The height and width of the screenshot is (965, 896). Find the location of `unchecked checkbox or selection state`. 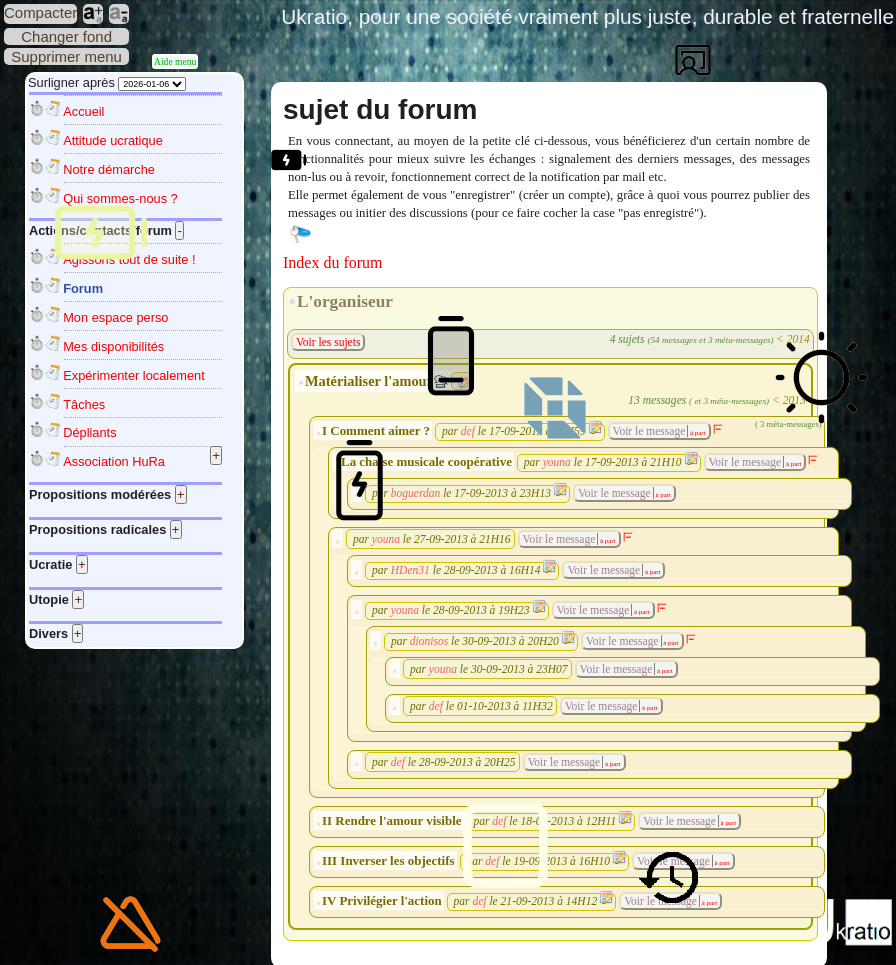

unchecked checkbox or selection state is located at coordinates (505, 845).